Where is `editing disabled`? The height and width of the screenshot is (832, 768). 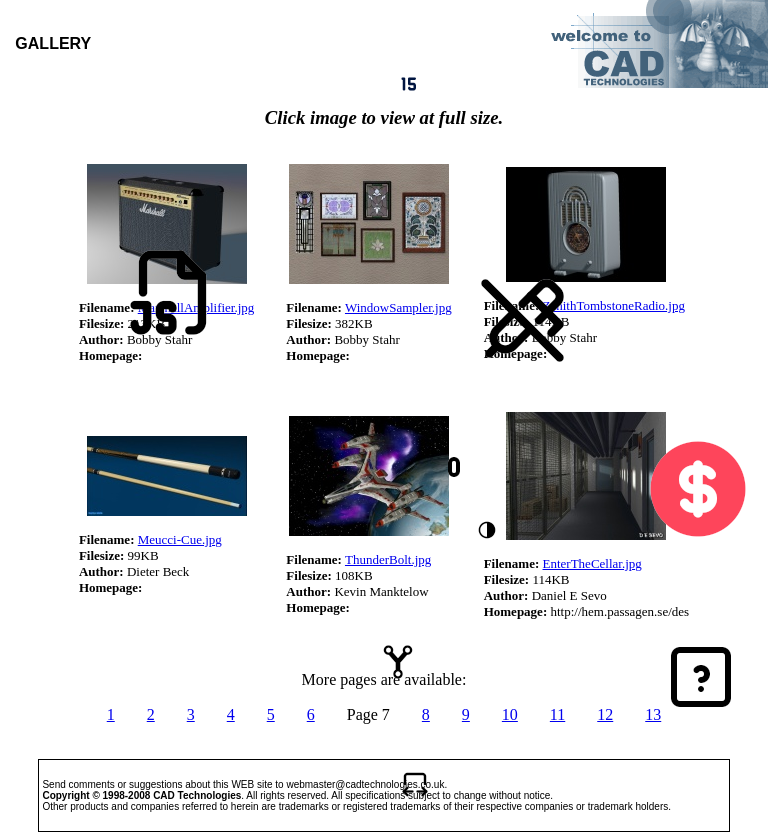 editing disabled is located at coordinates (522, 320).